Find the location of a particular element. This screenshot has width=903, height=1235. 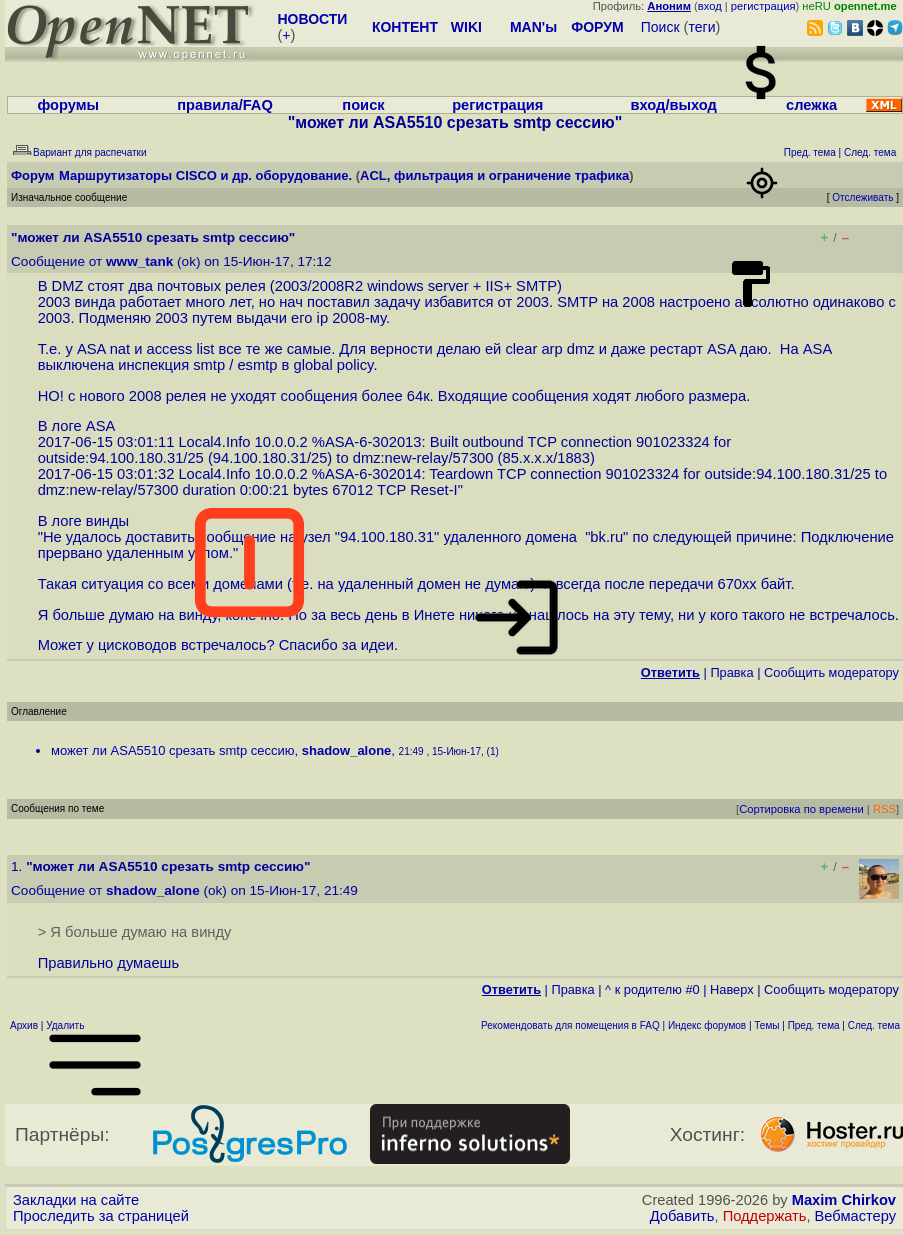

view pricing or payment options is located at coordinates (762, 72).